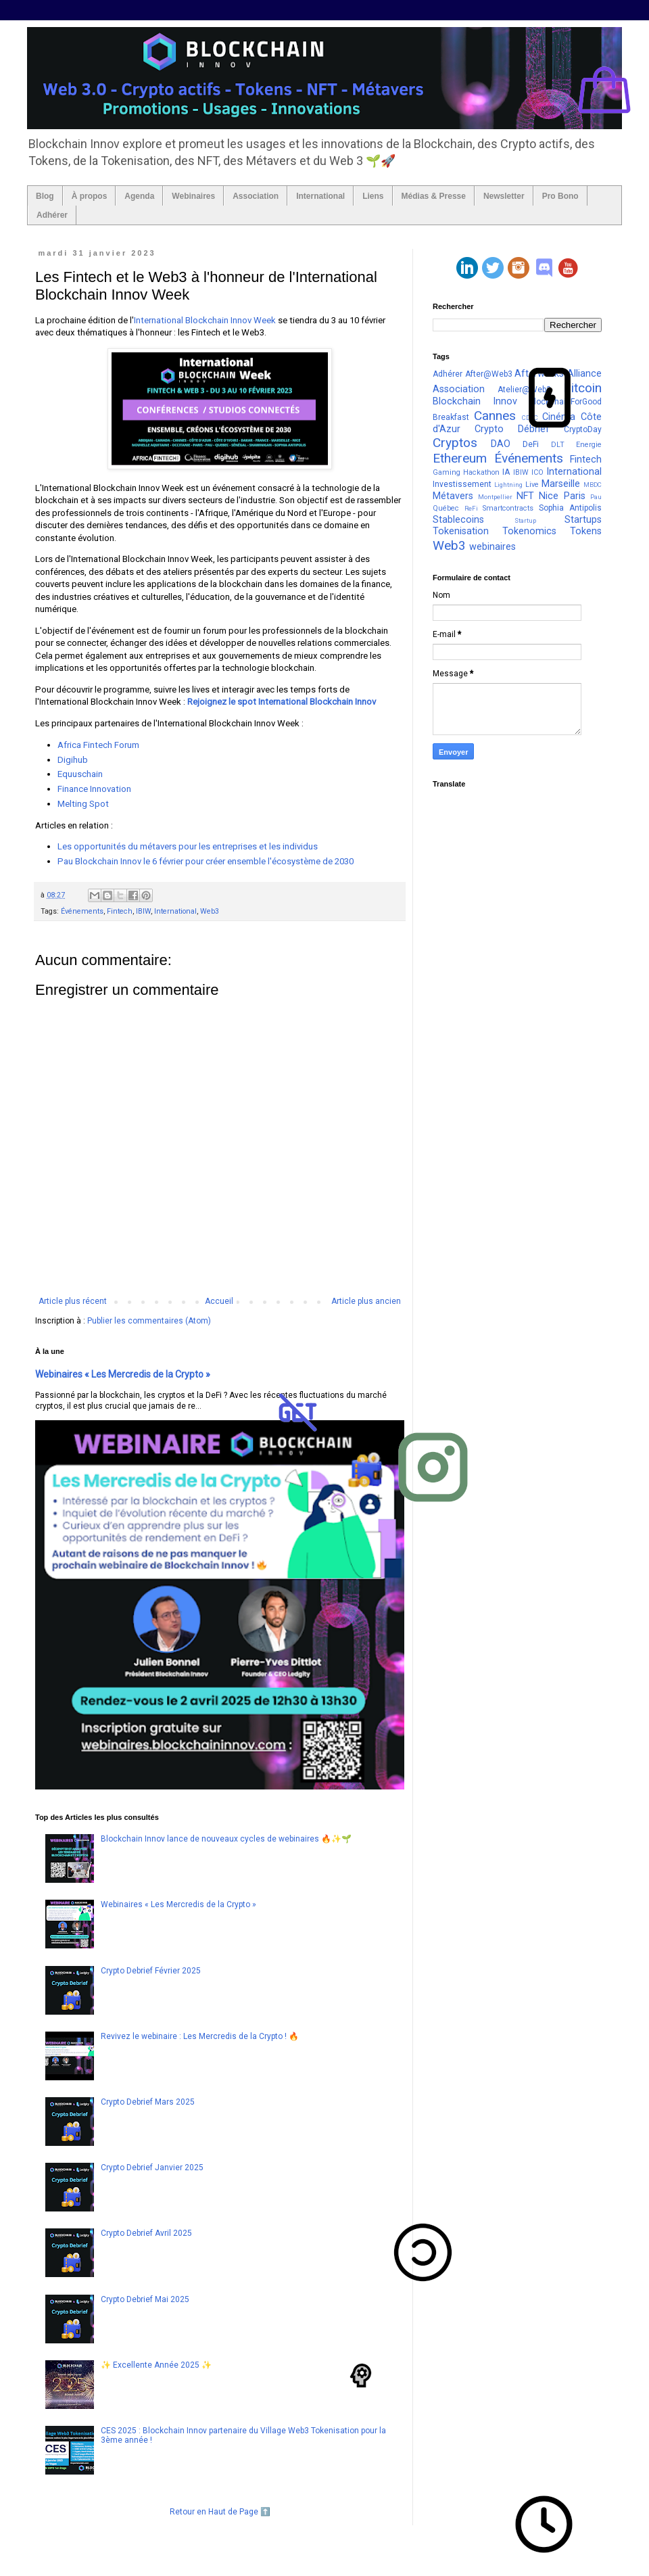  I want to click on access mental health or mindfulness features, so click(360, 2375).